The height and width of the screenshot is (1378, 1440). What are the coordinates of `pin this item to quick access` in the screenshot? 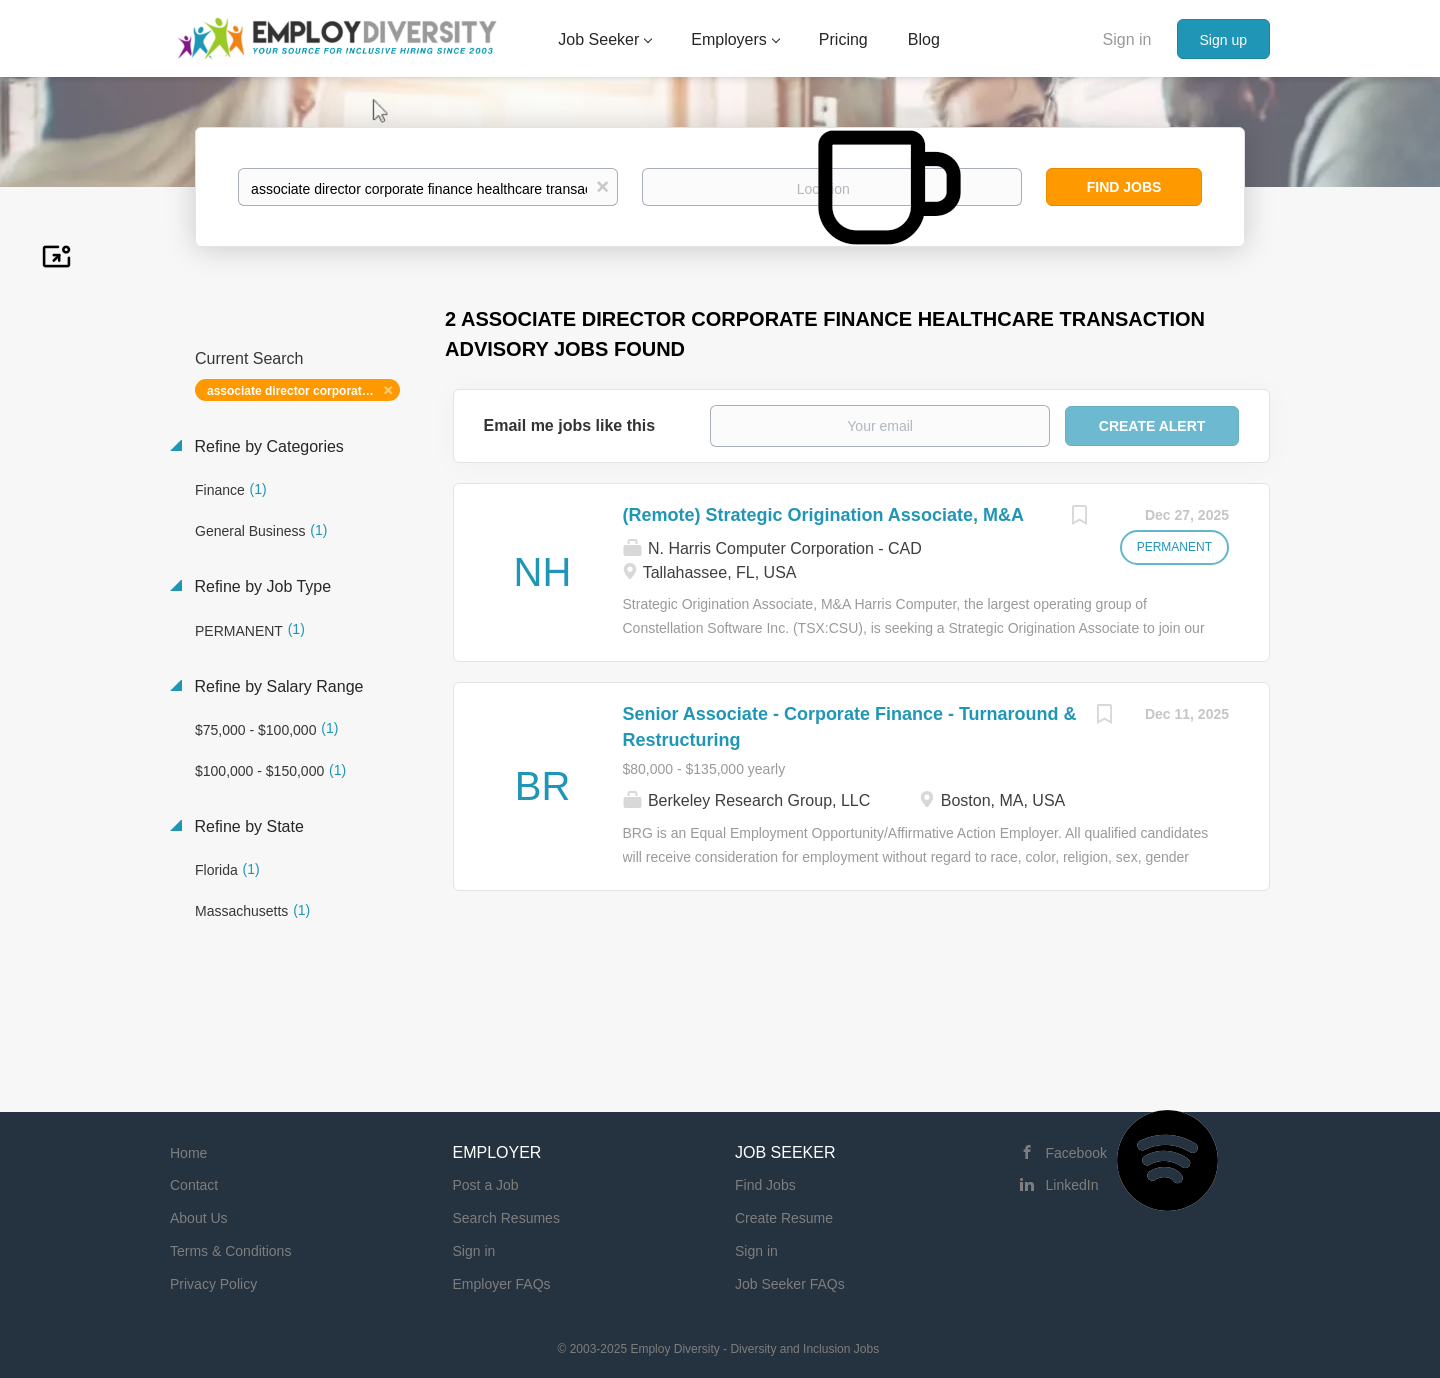 It's located at (56, 256).